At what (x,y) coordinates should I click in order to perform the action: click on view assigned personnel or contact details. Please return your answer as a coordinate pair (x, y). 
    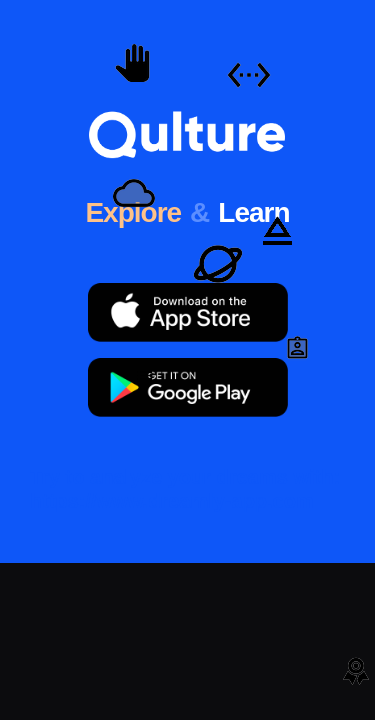
    Looking at the image, I should click on (297, 348).